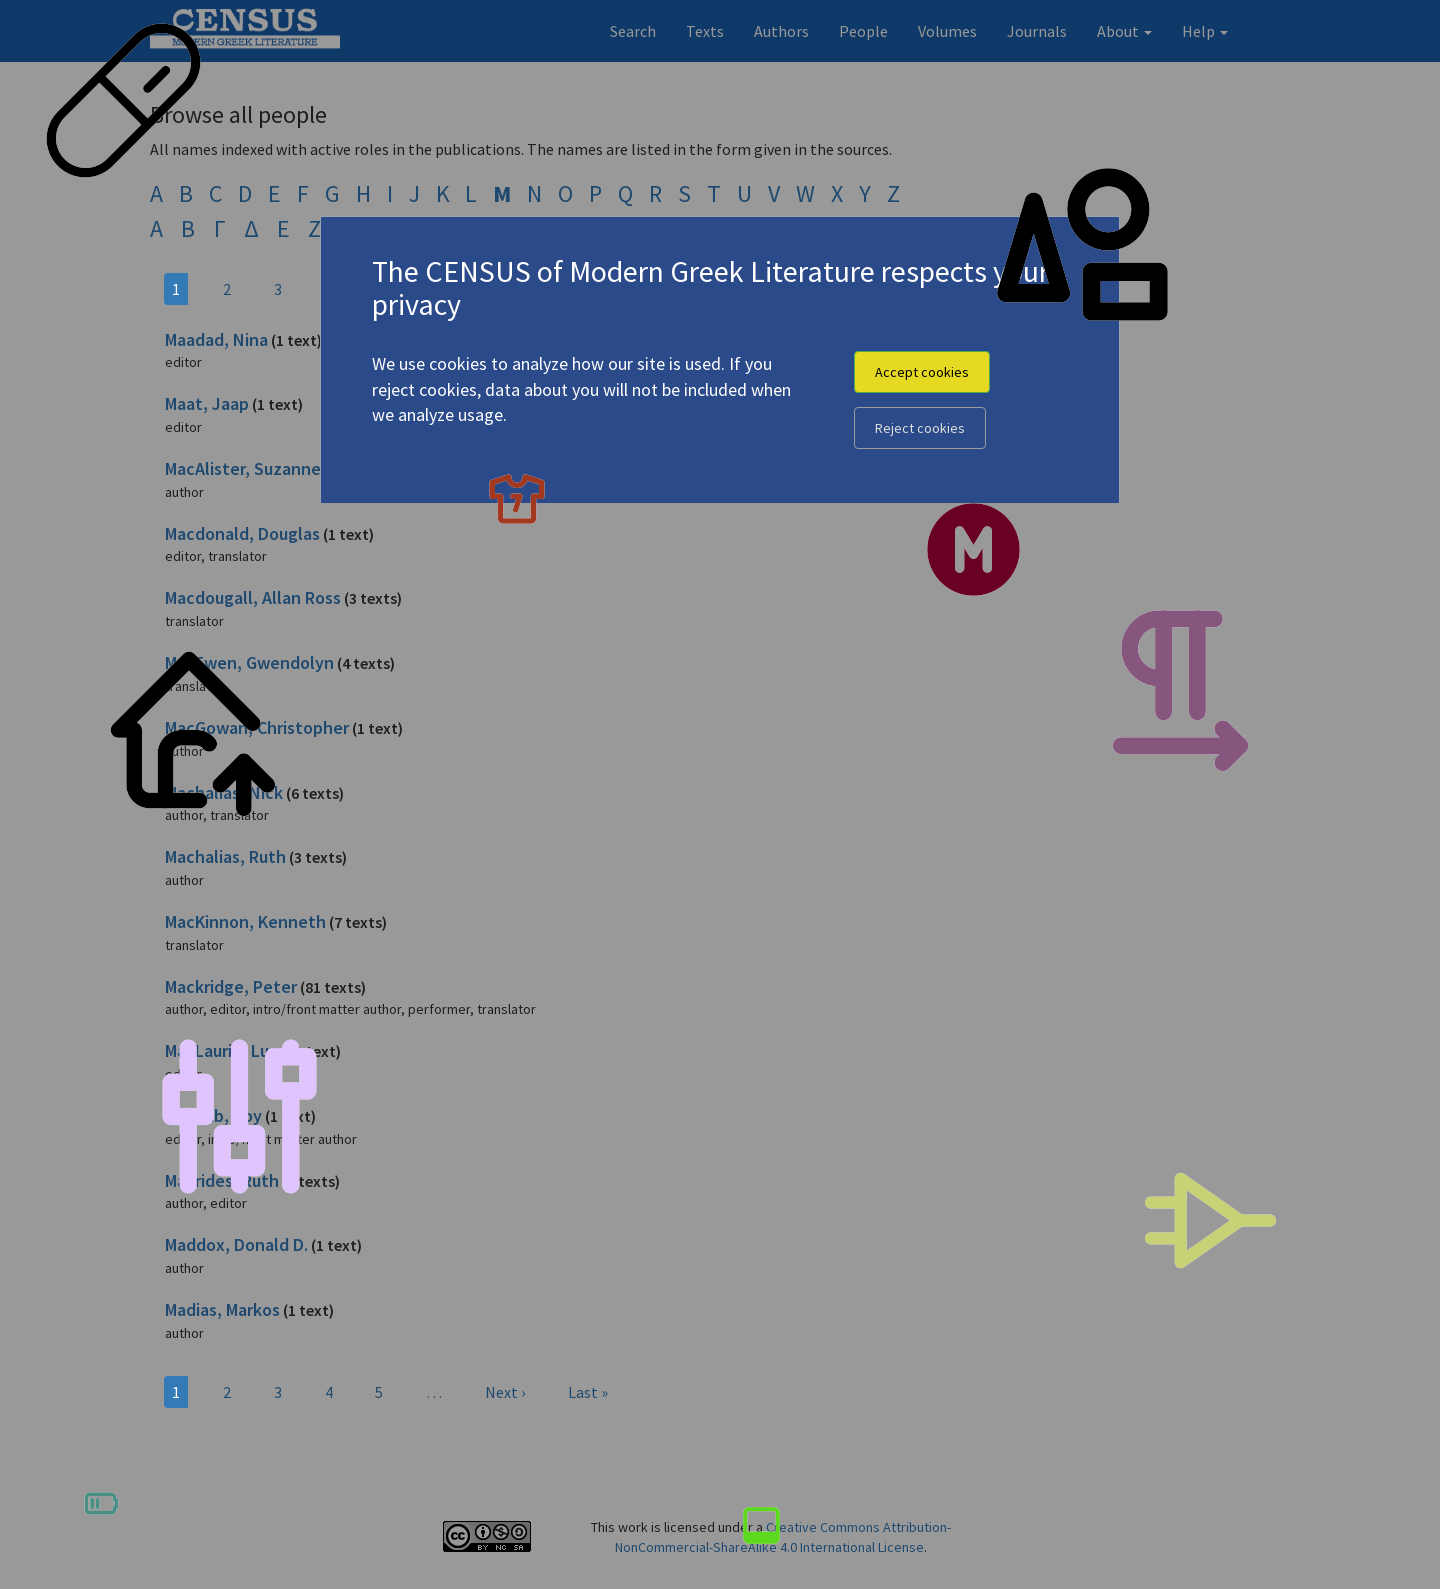 The height and width of the screenshot is (1589, 1440). What do you see at coordinates (973, 549) in the screenshot?
I see `metro or subway transit indicator` at bounding box center [973, 549].